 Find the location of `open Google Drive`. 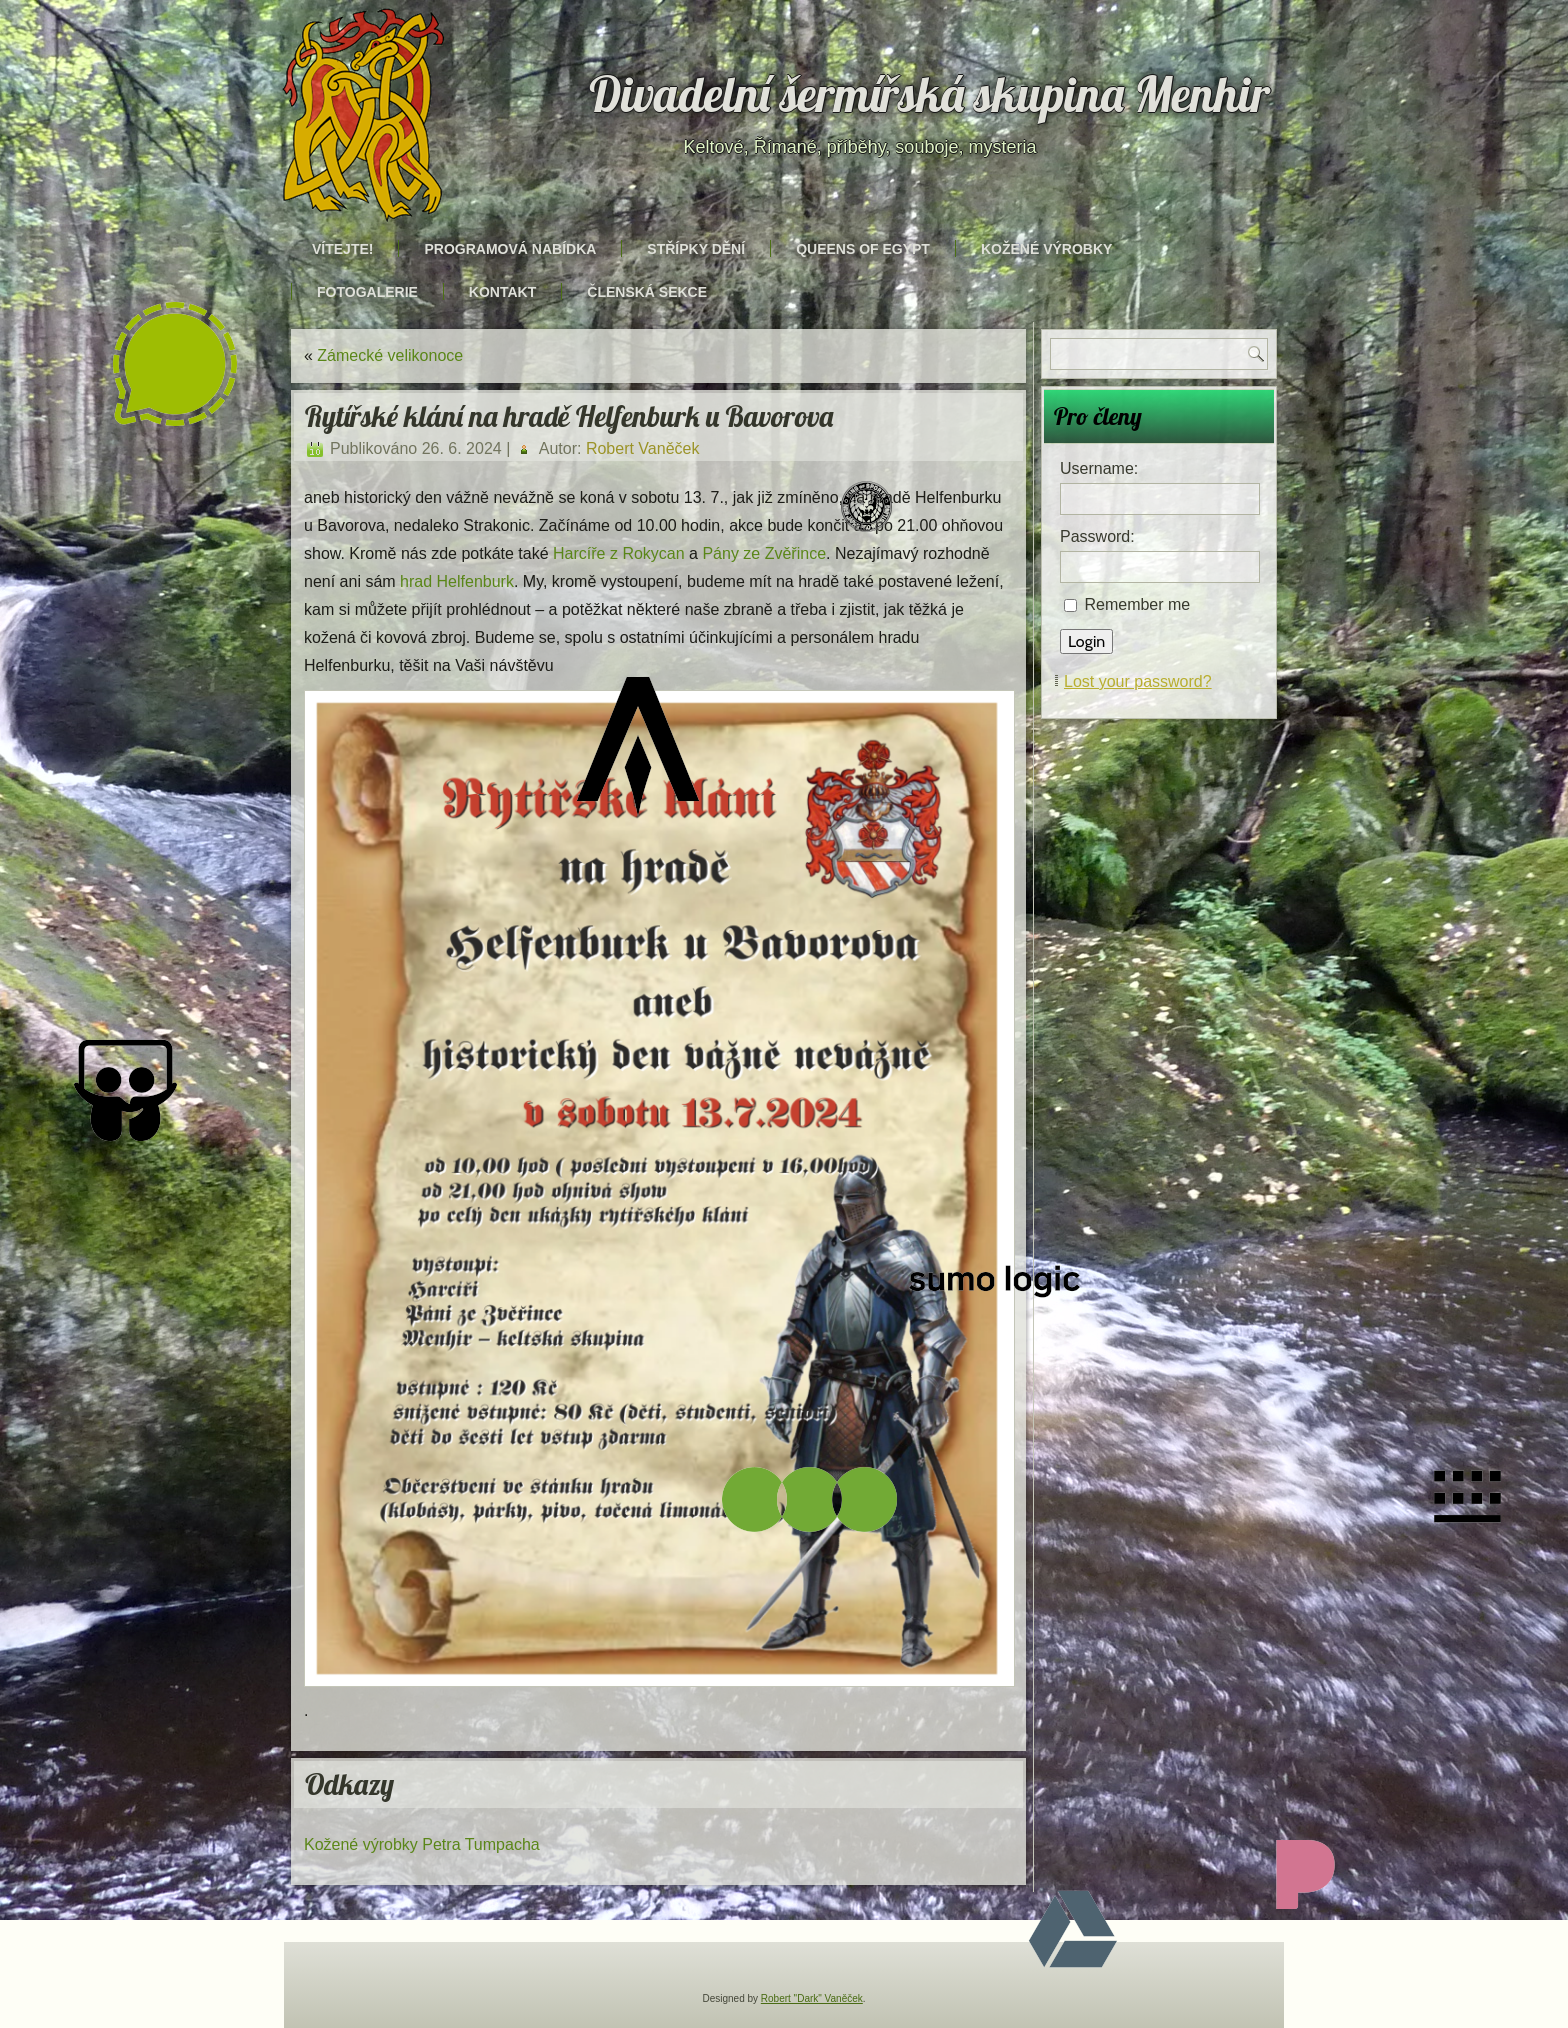

open Google Drive is located at coordinates (1073, 1930).